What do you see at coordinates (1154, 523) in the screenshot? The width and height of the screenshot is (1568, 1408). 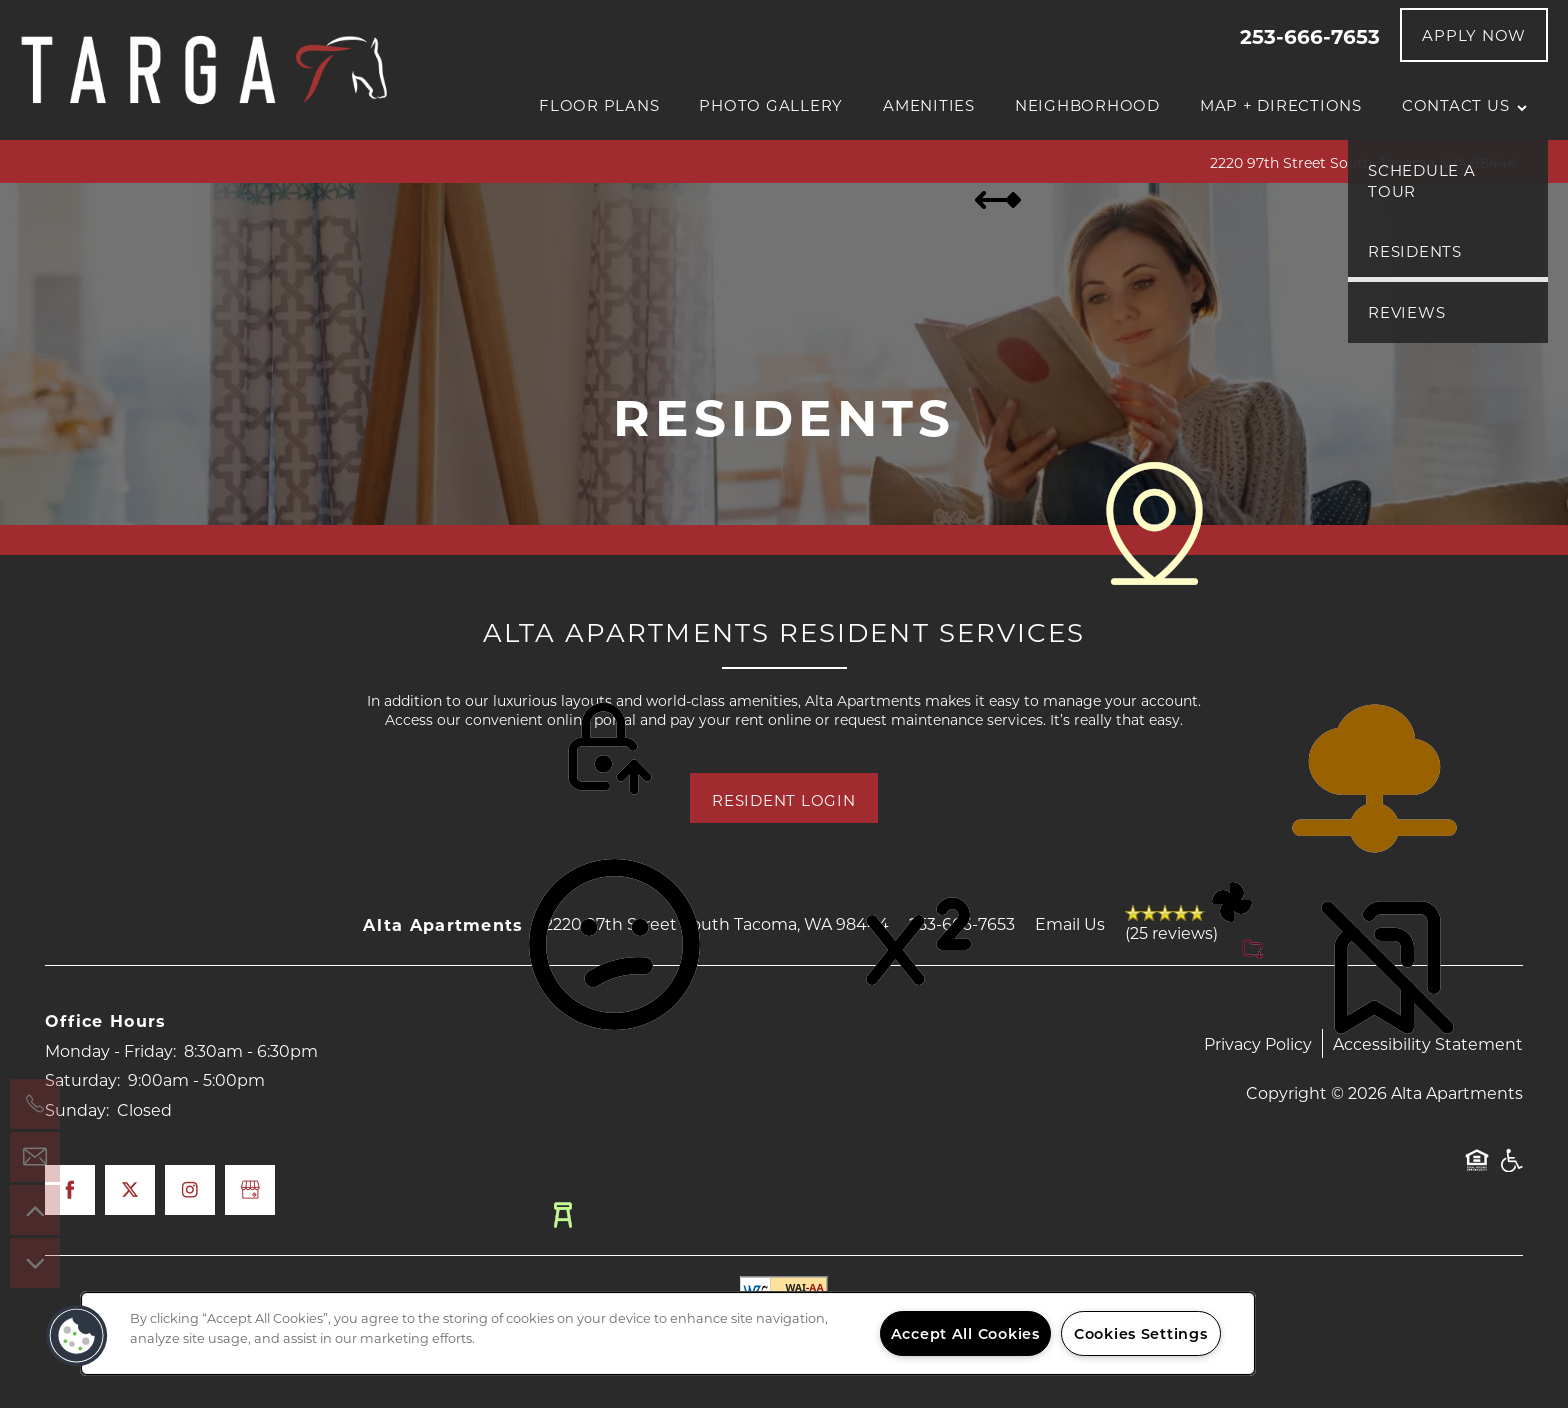 I see `view location on map` at bounding box center [1154, 523].